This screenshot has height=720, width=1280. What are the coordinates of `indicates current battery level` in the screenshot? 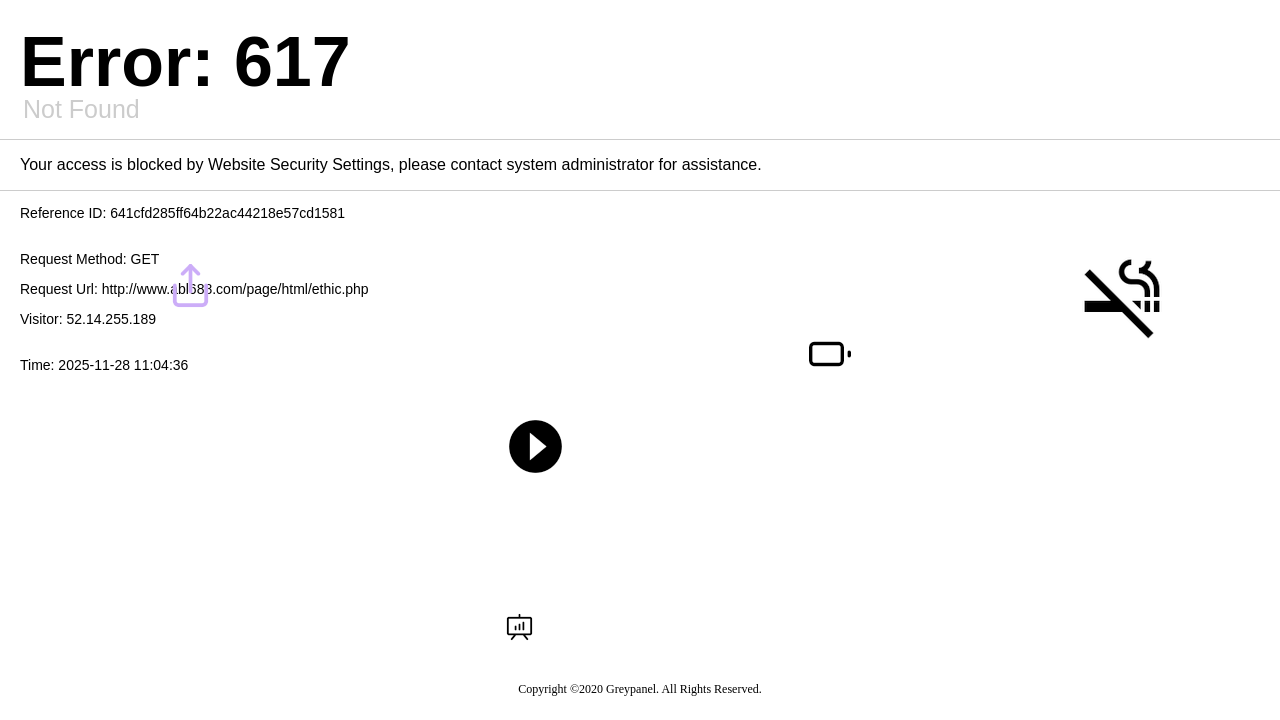 It's located at (830, 354).